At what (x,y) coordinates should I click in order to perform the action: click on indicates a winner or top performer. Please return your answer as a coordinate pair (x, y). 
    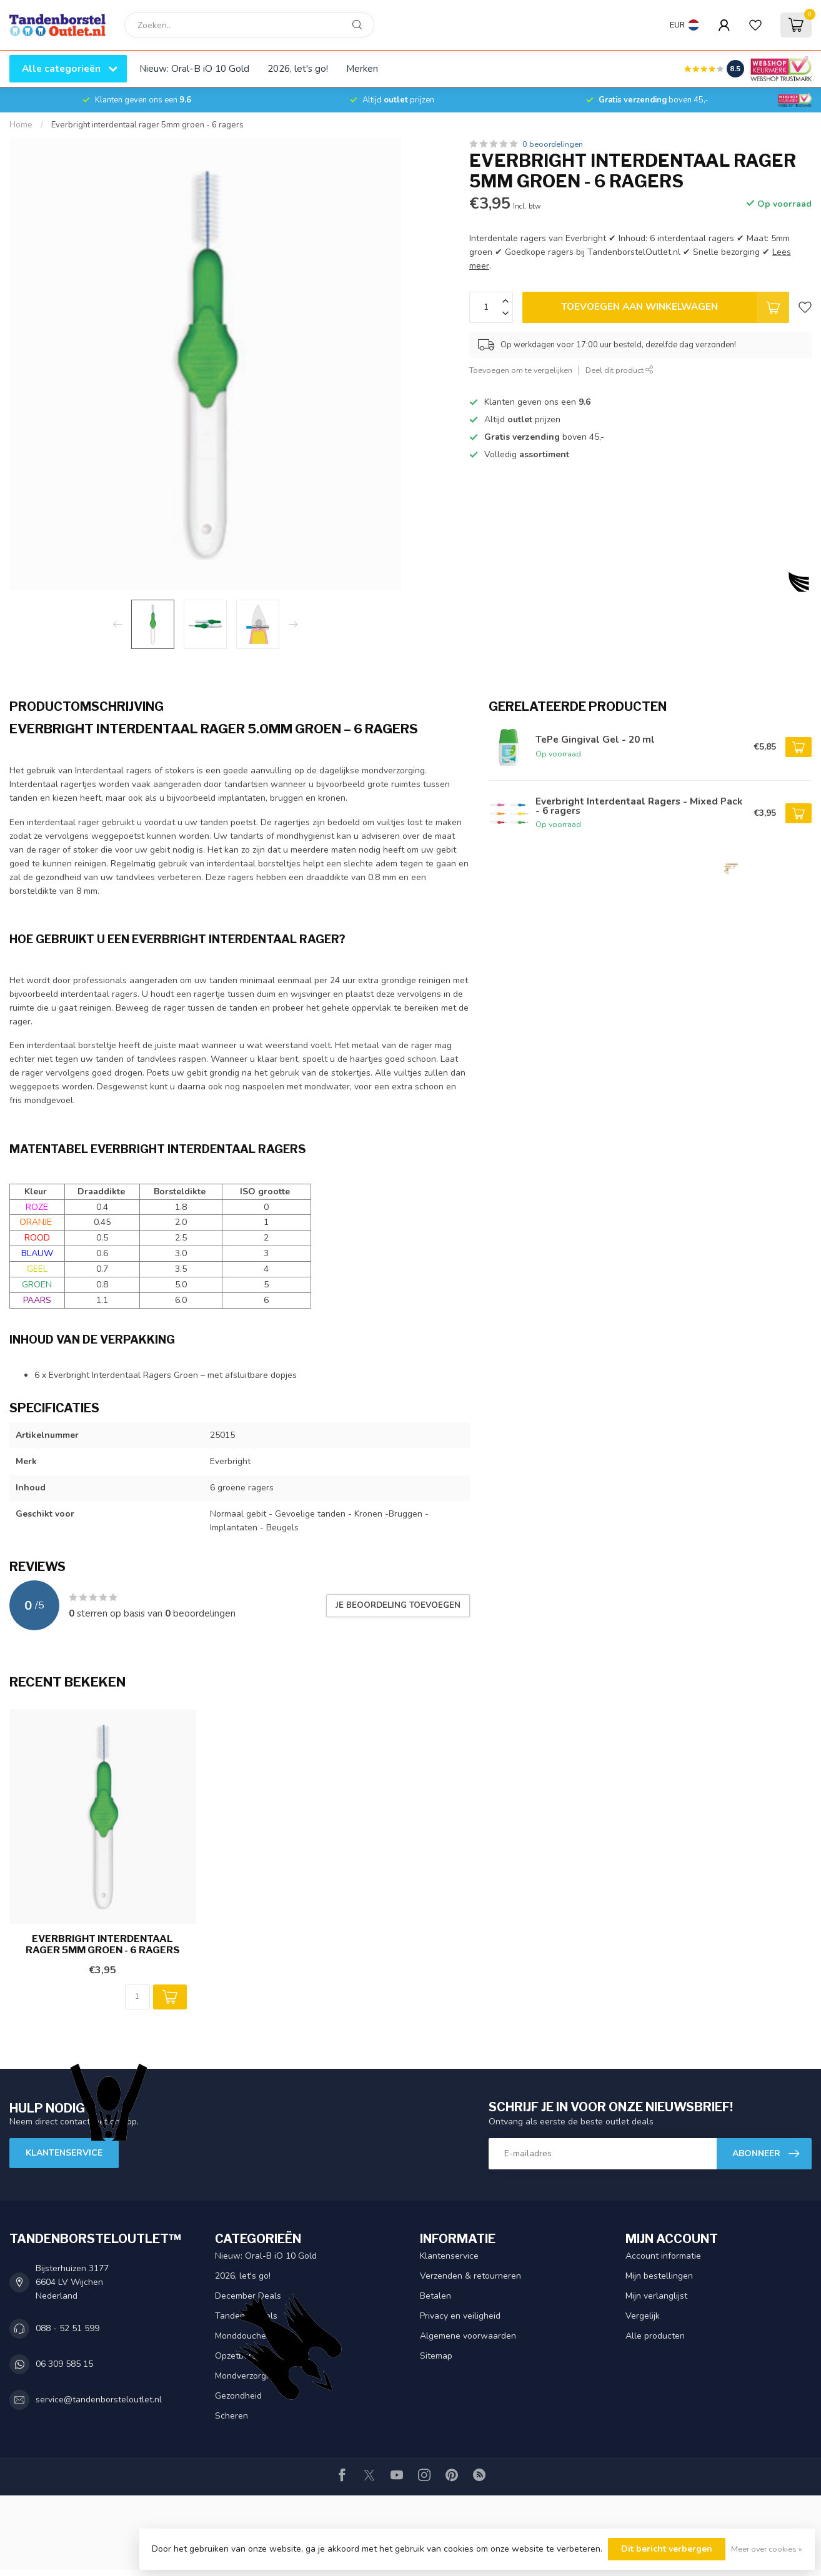
    Looking at the image, I should click on (109, 2102).